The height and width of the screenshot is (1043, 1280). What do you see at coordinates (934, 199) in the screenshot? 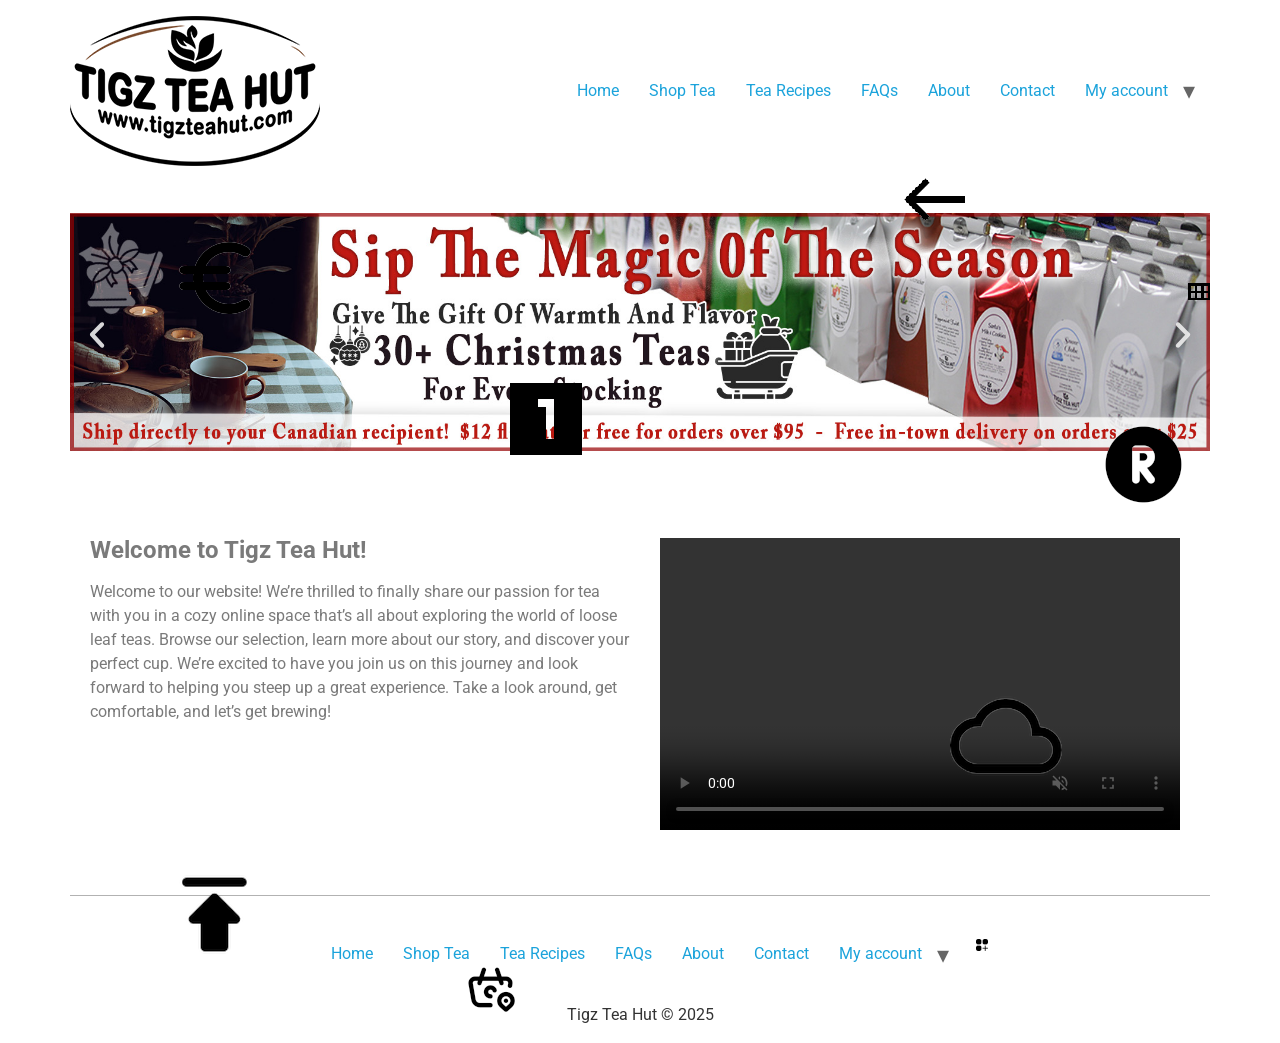
I see `navigate back or return to previous screen` at bounding box center [934, 199].